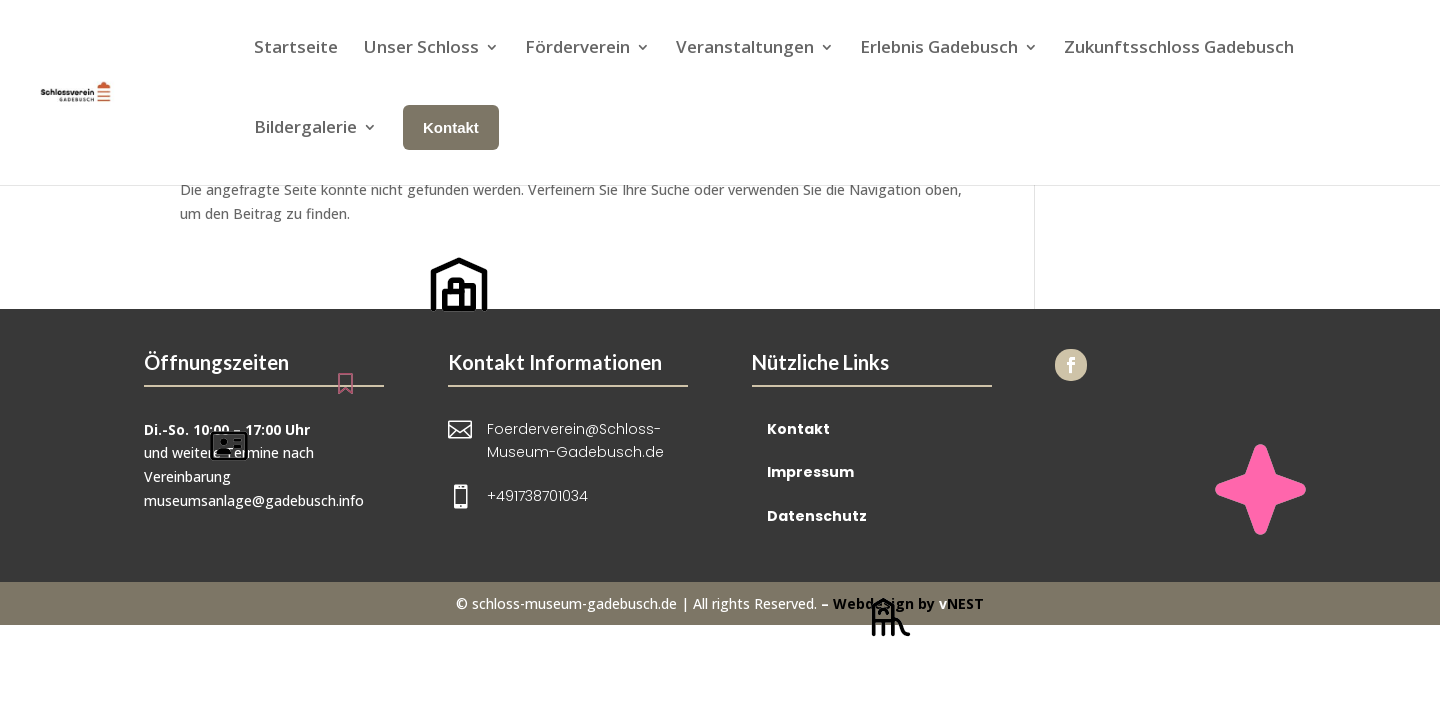 The image size is (1440, 720). I want to click on save this item for later, so click(345, 383).